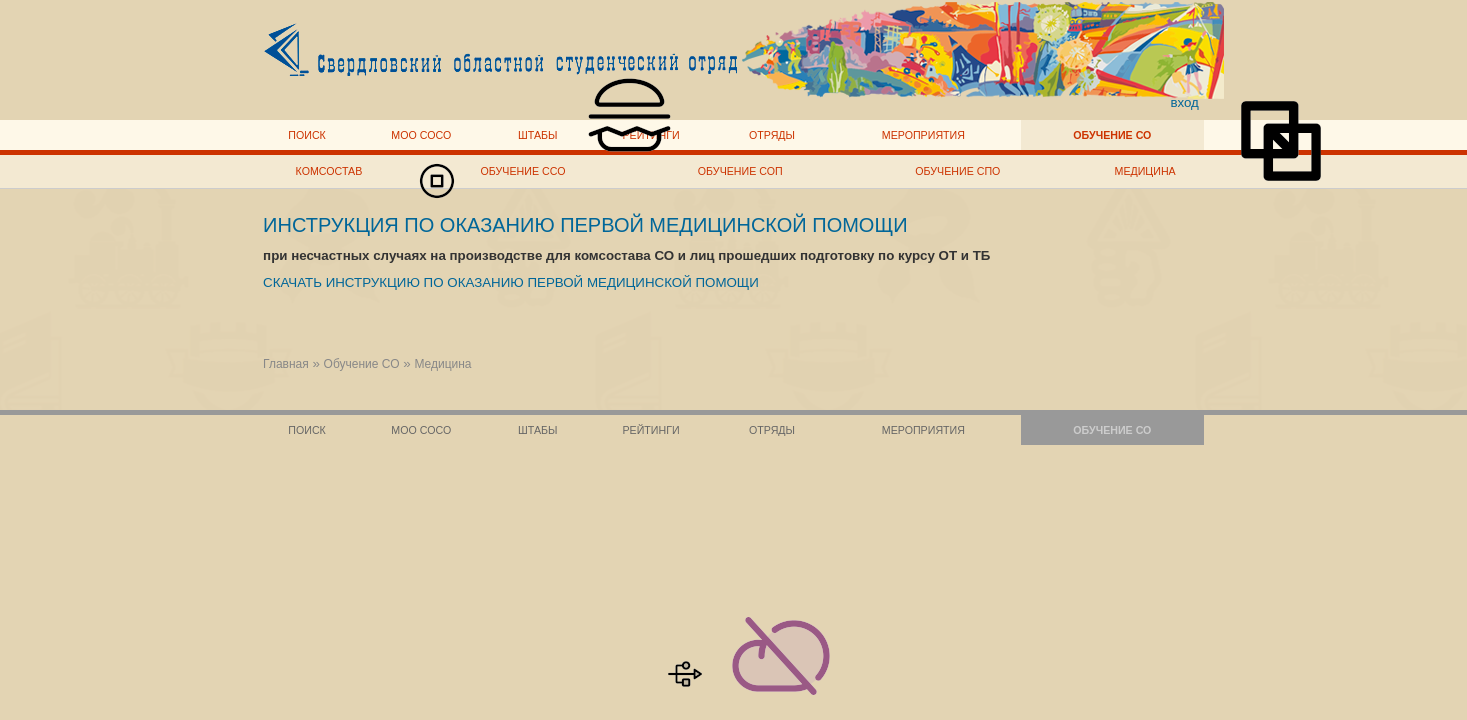 This screenshot has height=720, width=1467. What do you see at coordinates (781, 656) in the screenshot?
I see `cloud sync is disabled or unavailable` at bounding box center [781, 656].